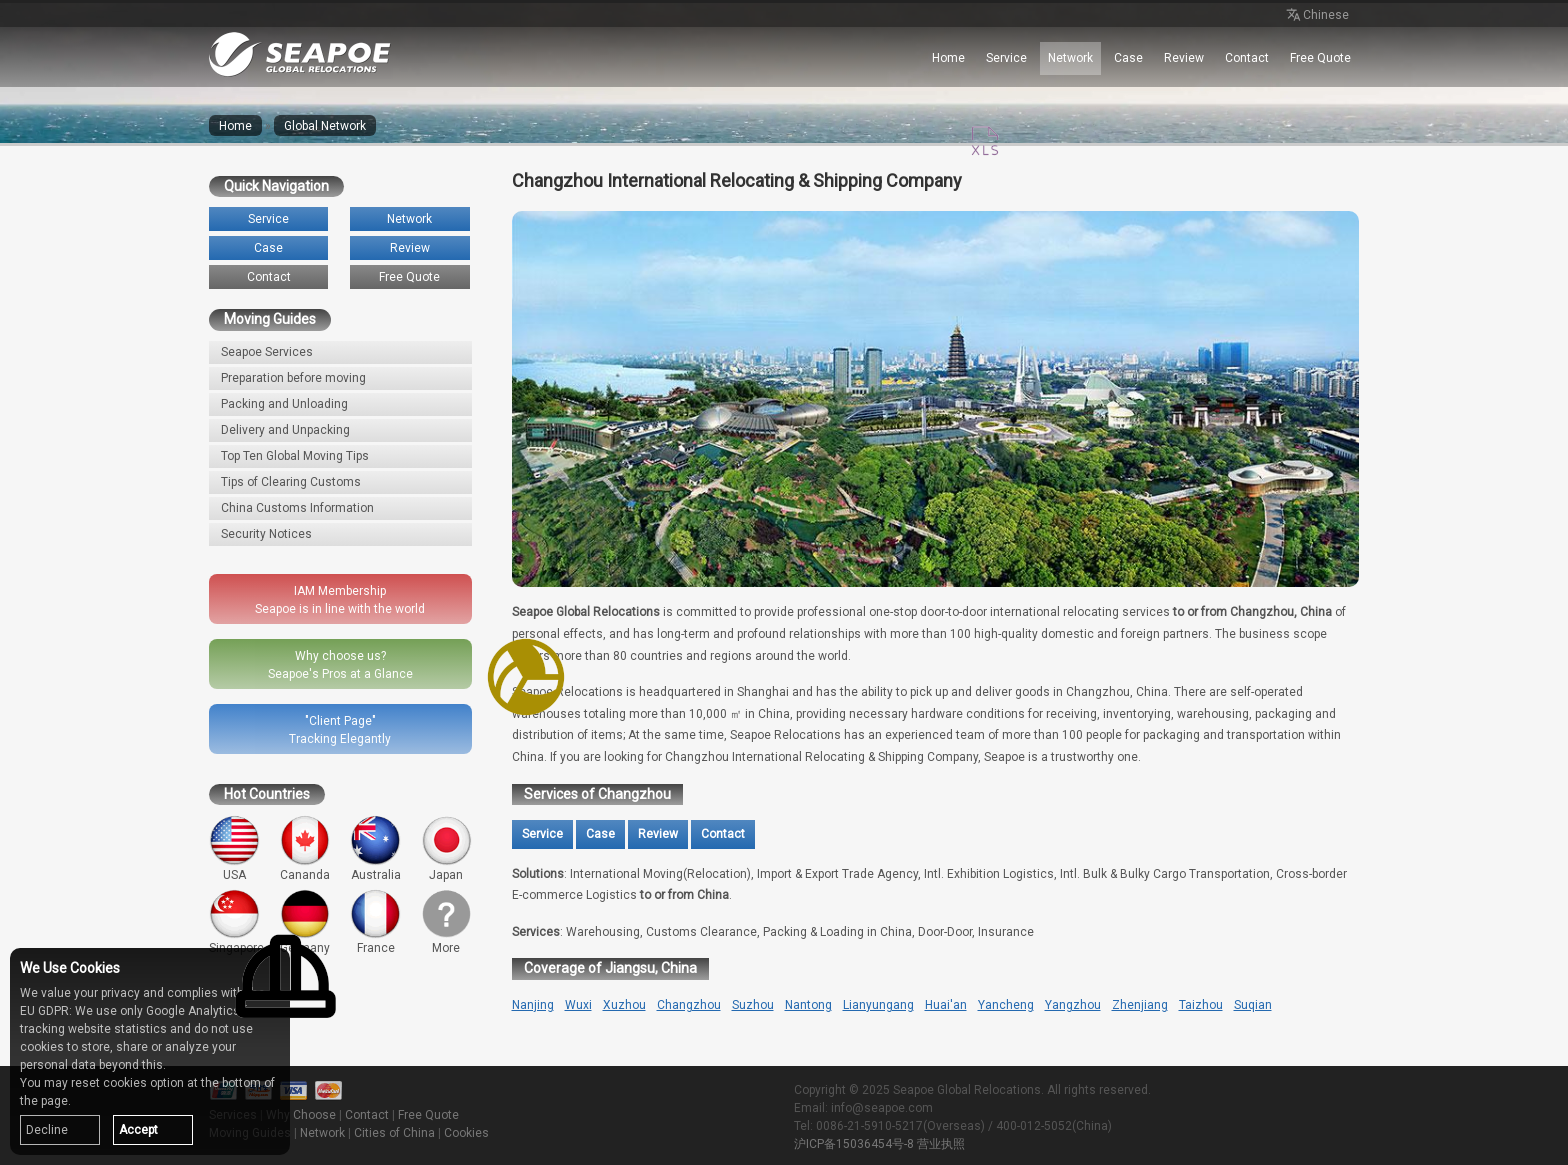 The image size is (1568, 1165). I want to click on access volleyball or beach sports content, so click(526, 677).